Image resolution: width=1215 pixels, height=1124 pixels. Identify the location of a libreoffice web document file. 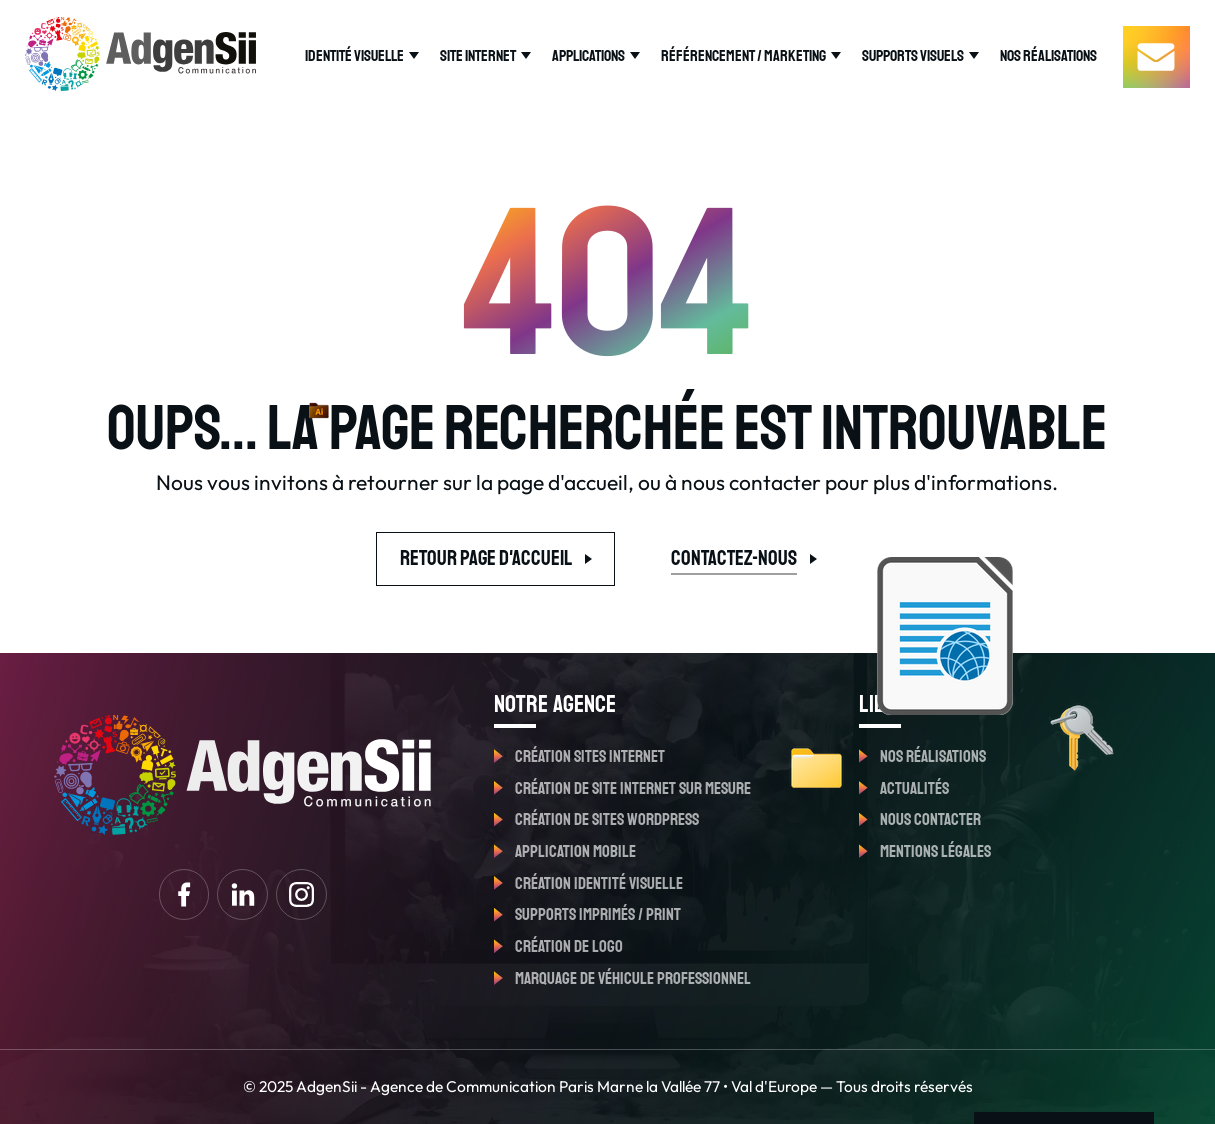
(945, 636).